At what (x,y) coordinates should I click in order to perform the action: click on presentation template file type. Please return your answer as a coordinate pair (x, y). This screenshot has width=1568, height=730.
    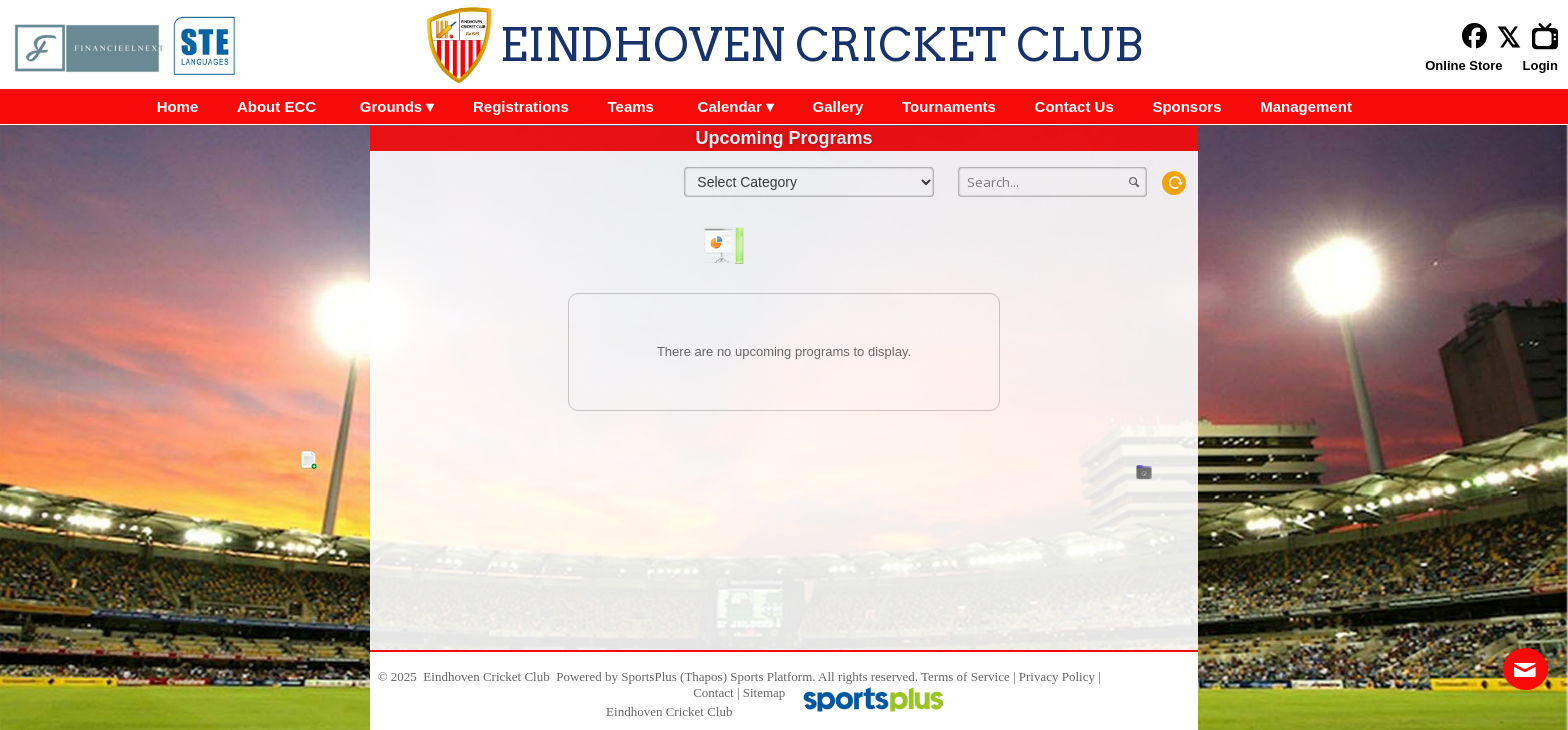
    Looking at the image, I should click on (723, 244).